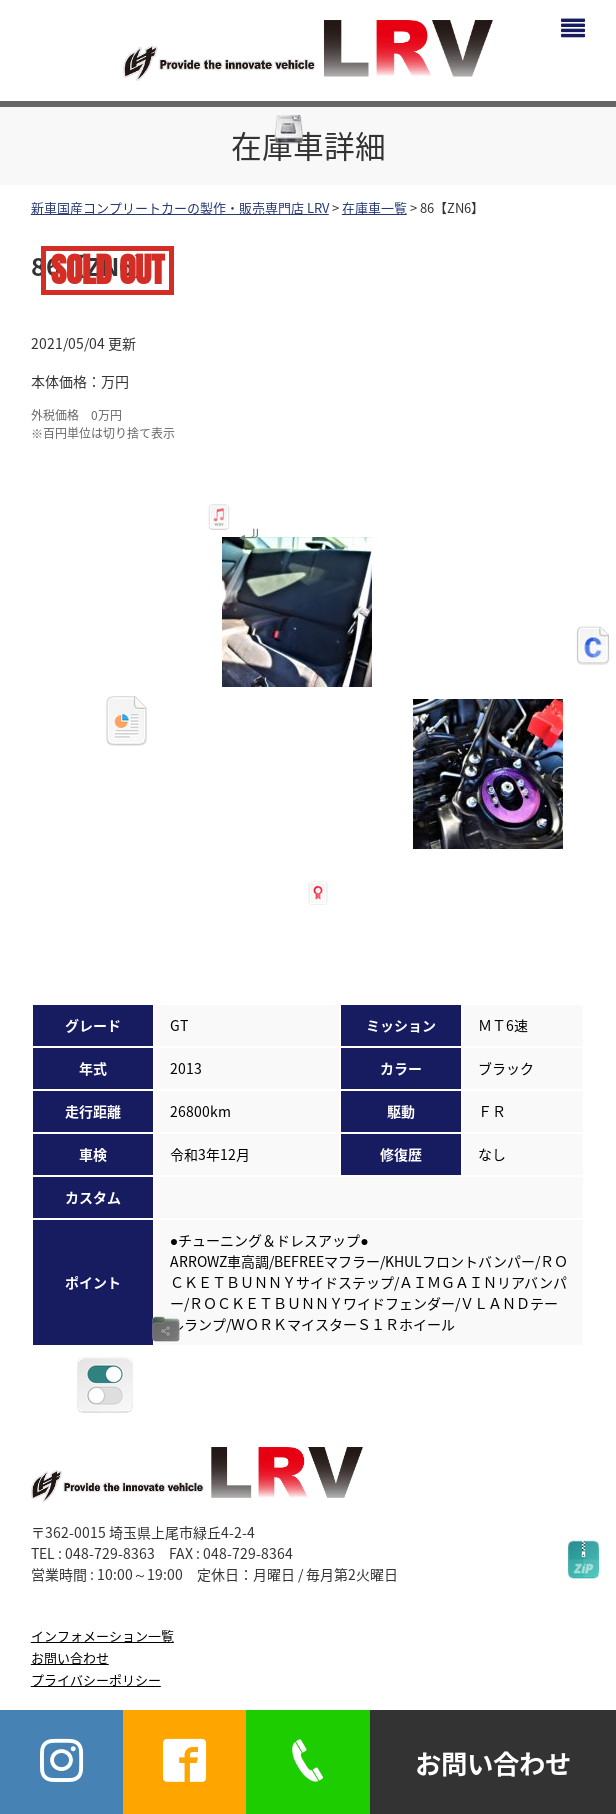  What do you see at coordinates (105, 1385) in the screenshot?
I see `open desktop preferences or system settings` at bounding box center [105, 1385].